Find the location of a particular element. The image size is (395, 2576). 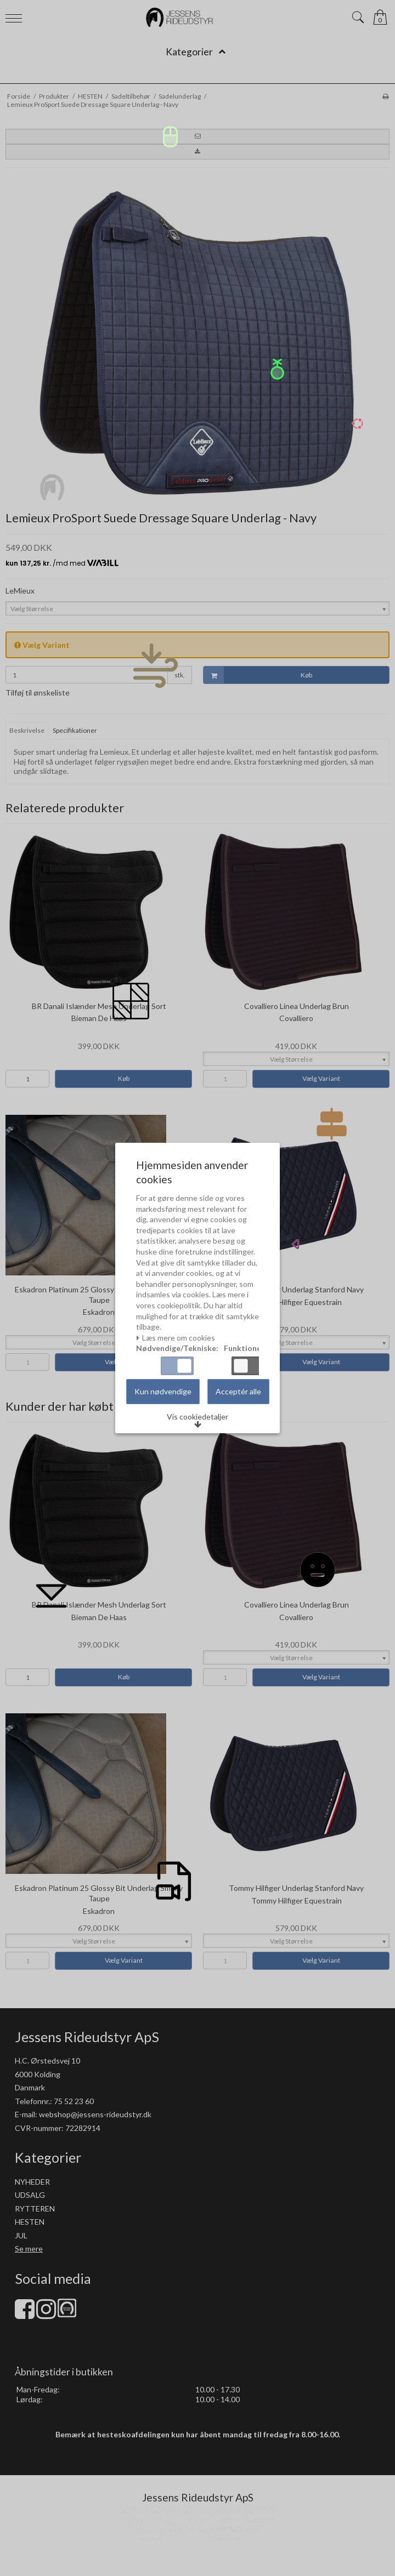

toggle transparency grid view is located at coordinates (131, 1001).